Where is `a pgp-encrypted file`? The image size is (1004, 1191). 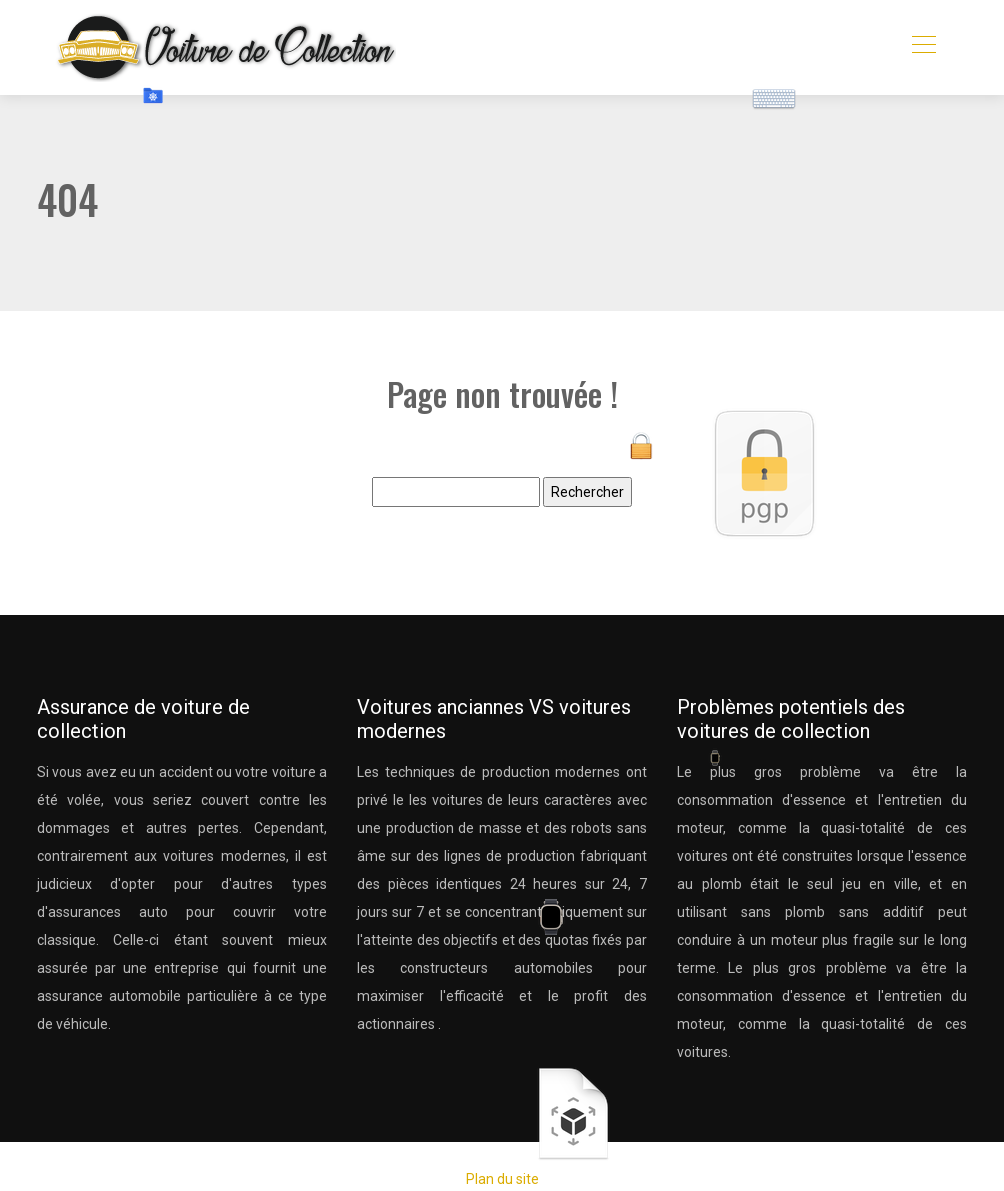 a pgp-encrypted file is located at coordinates (764, 473).